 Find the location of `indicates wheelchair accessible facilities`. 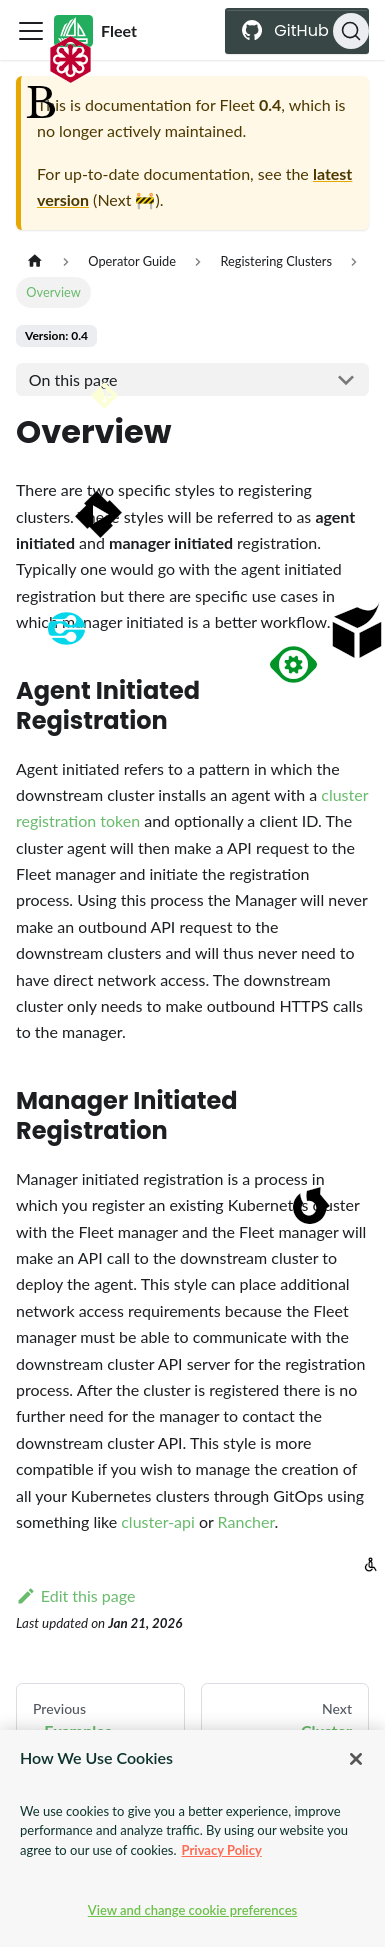

indicates wheelchair accessible facilities is located at coordinates (370, 1564).